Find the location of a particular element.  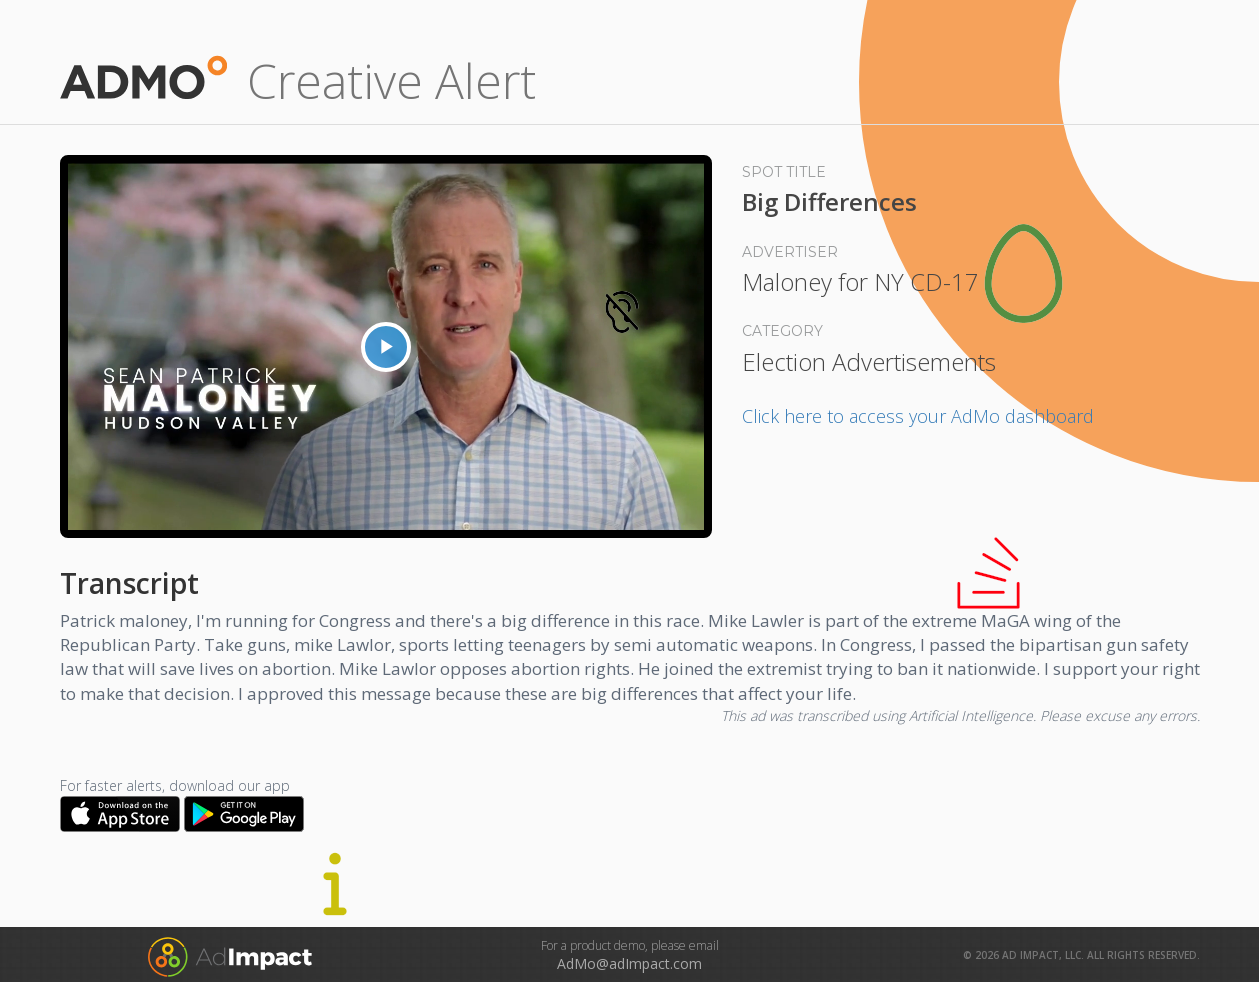

visit stack overflow for developer help is located at coordinates (988, 574).